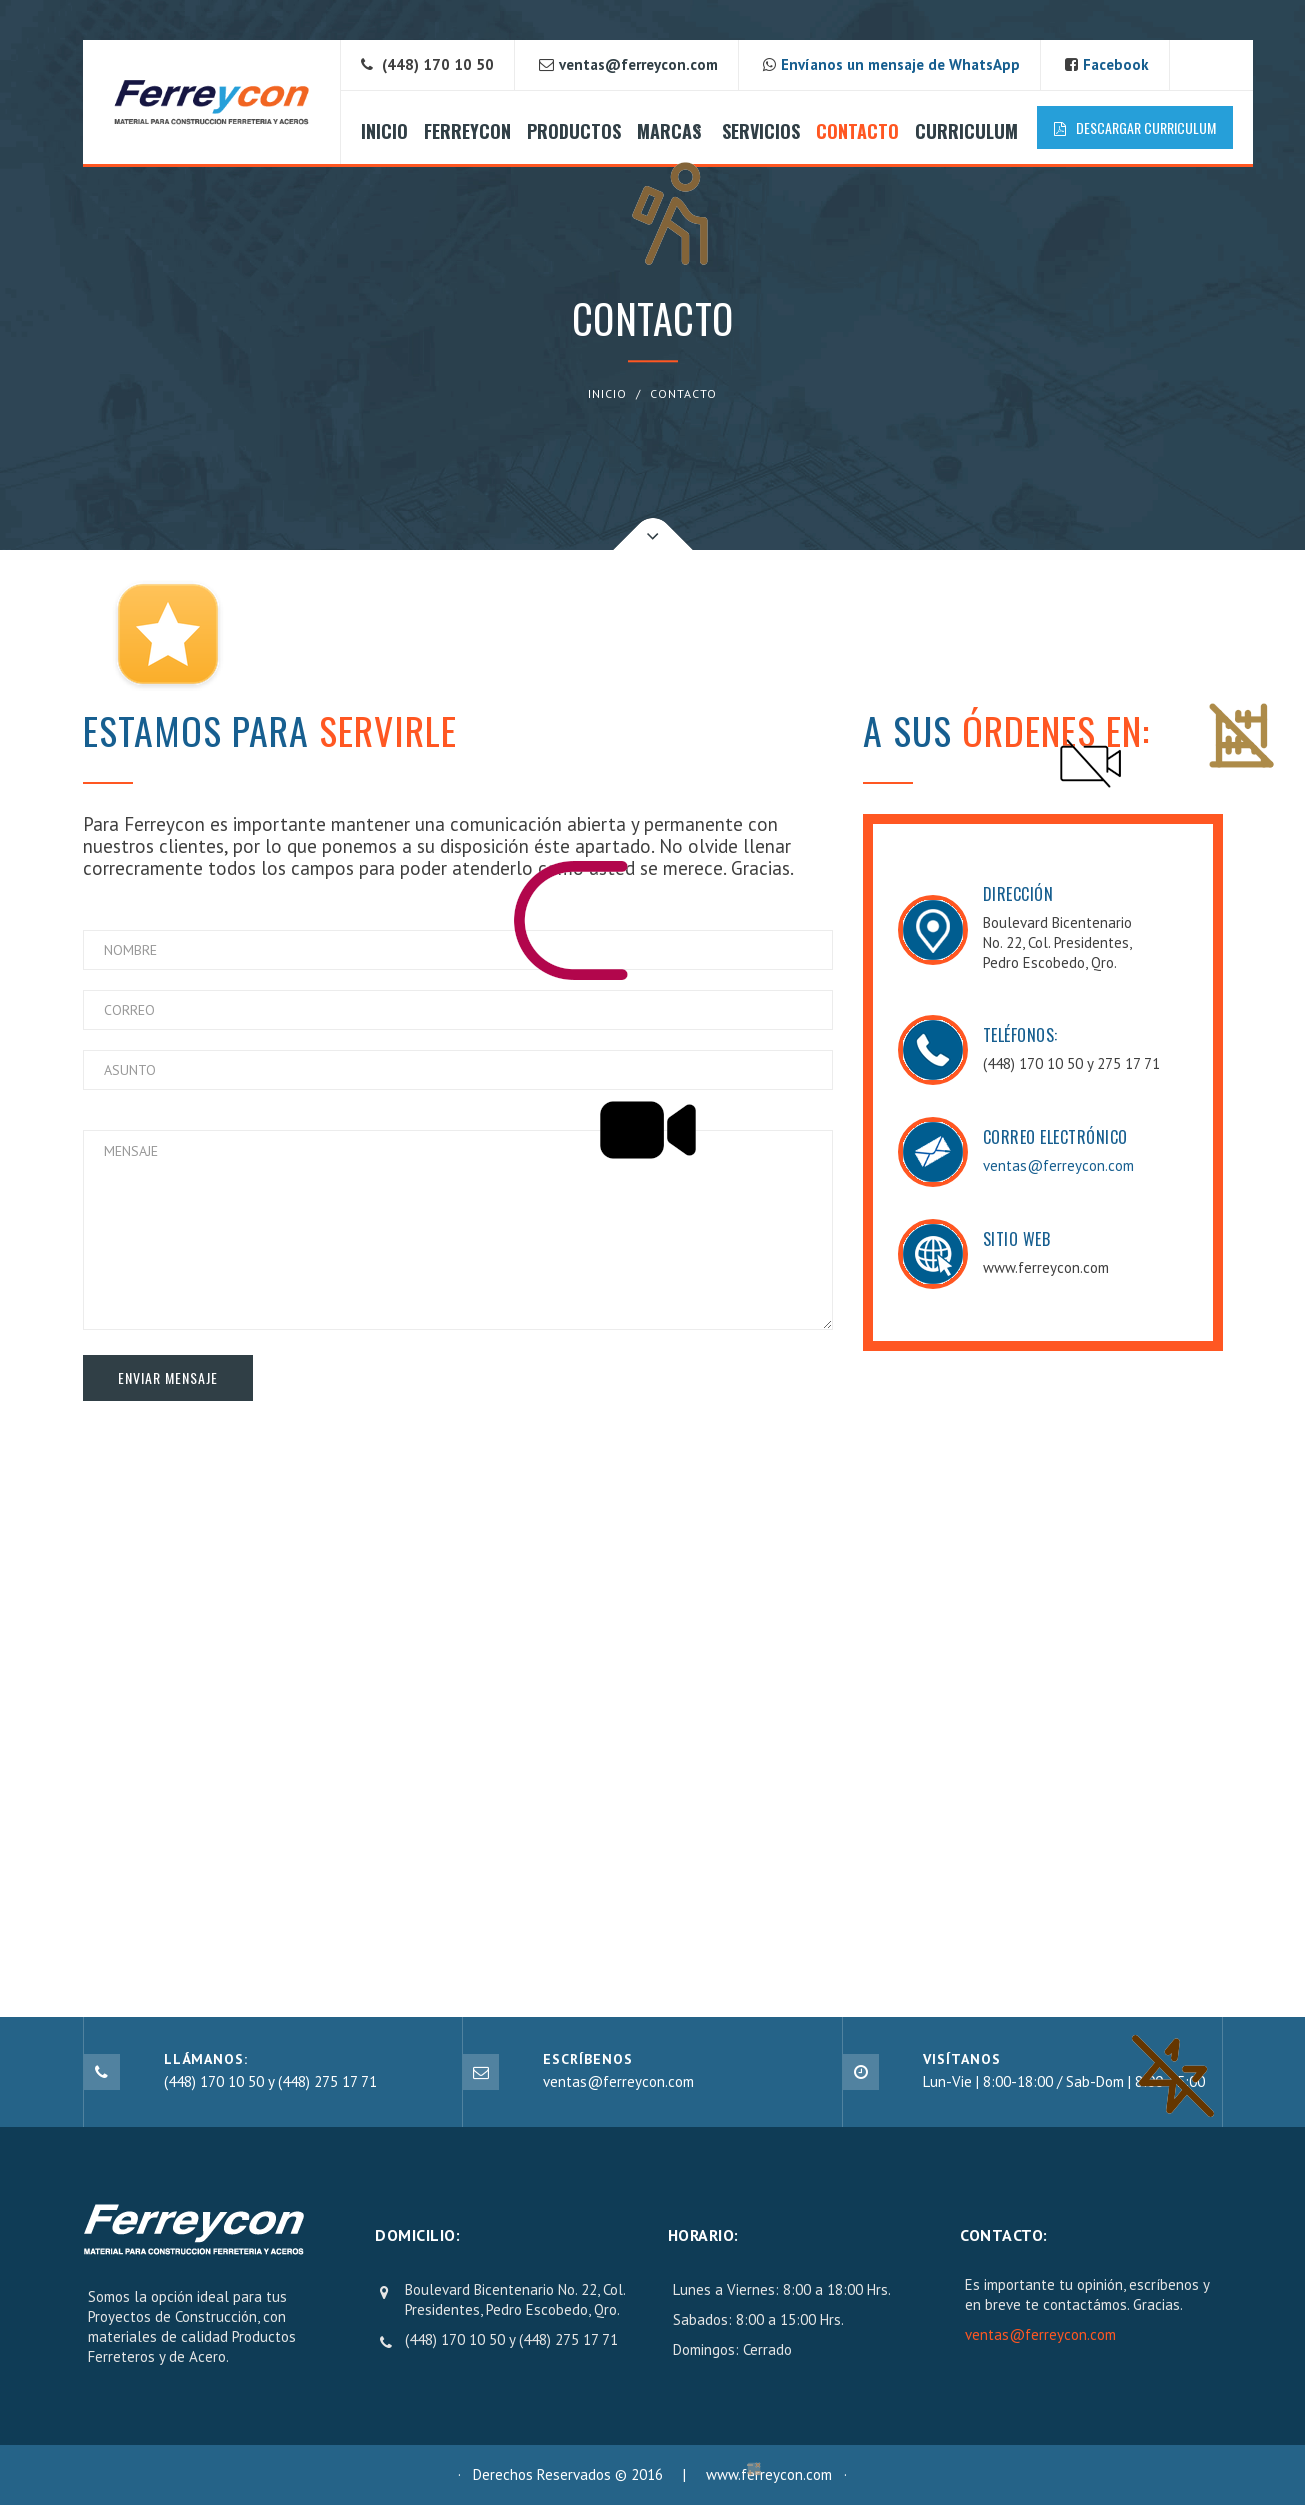 This screenshot has height=2505, width=1305. I want to click on indicates a proper subset relationship in mathematical notation, so click(573, 920).